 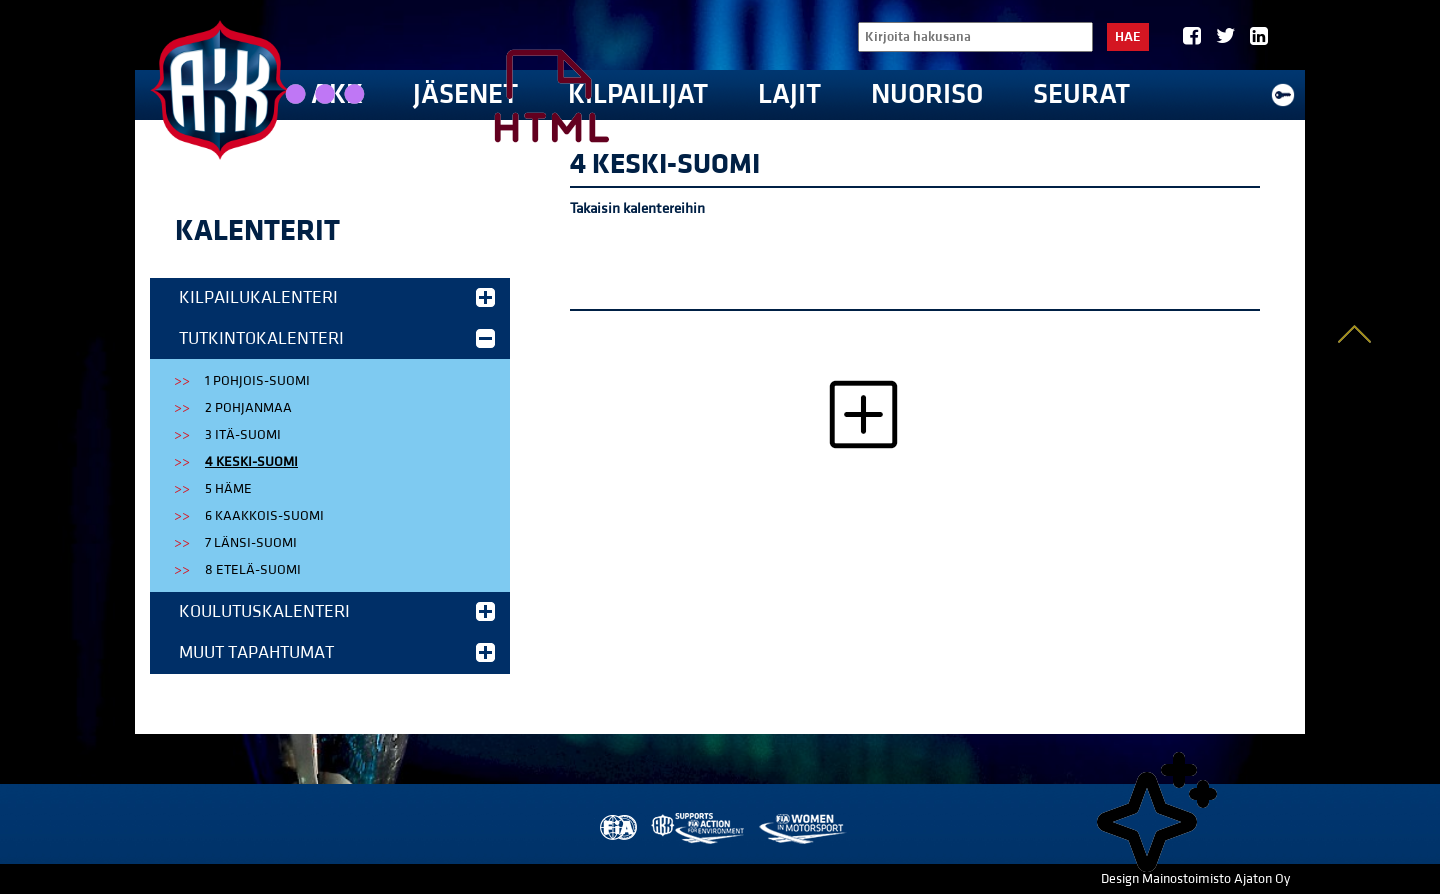 What do you see at coordinates (863, 414) in the screenshot?
I see `add new file or content to a diff` at bounding box center [863, 414].